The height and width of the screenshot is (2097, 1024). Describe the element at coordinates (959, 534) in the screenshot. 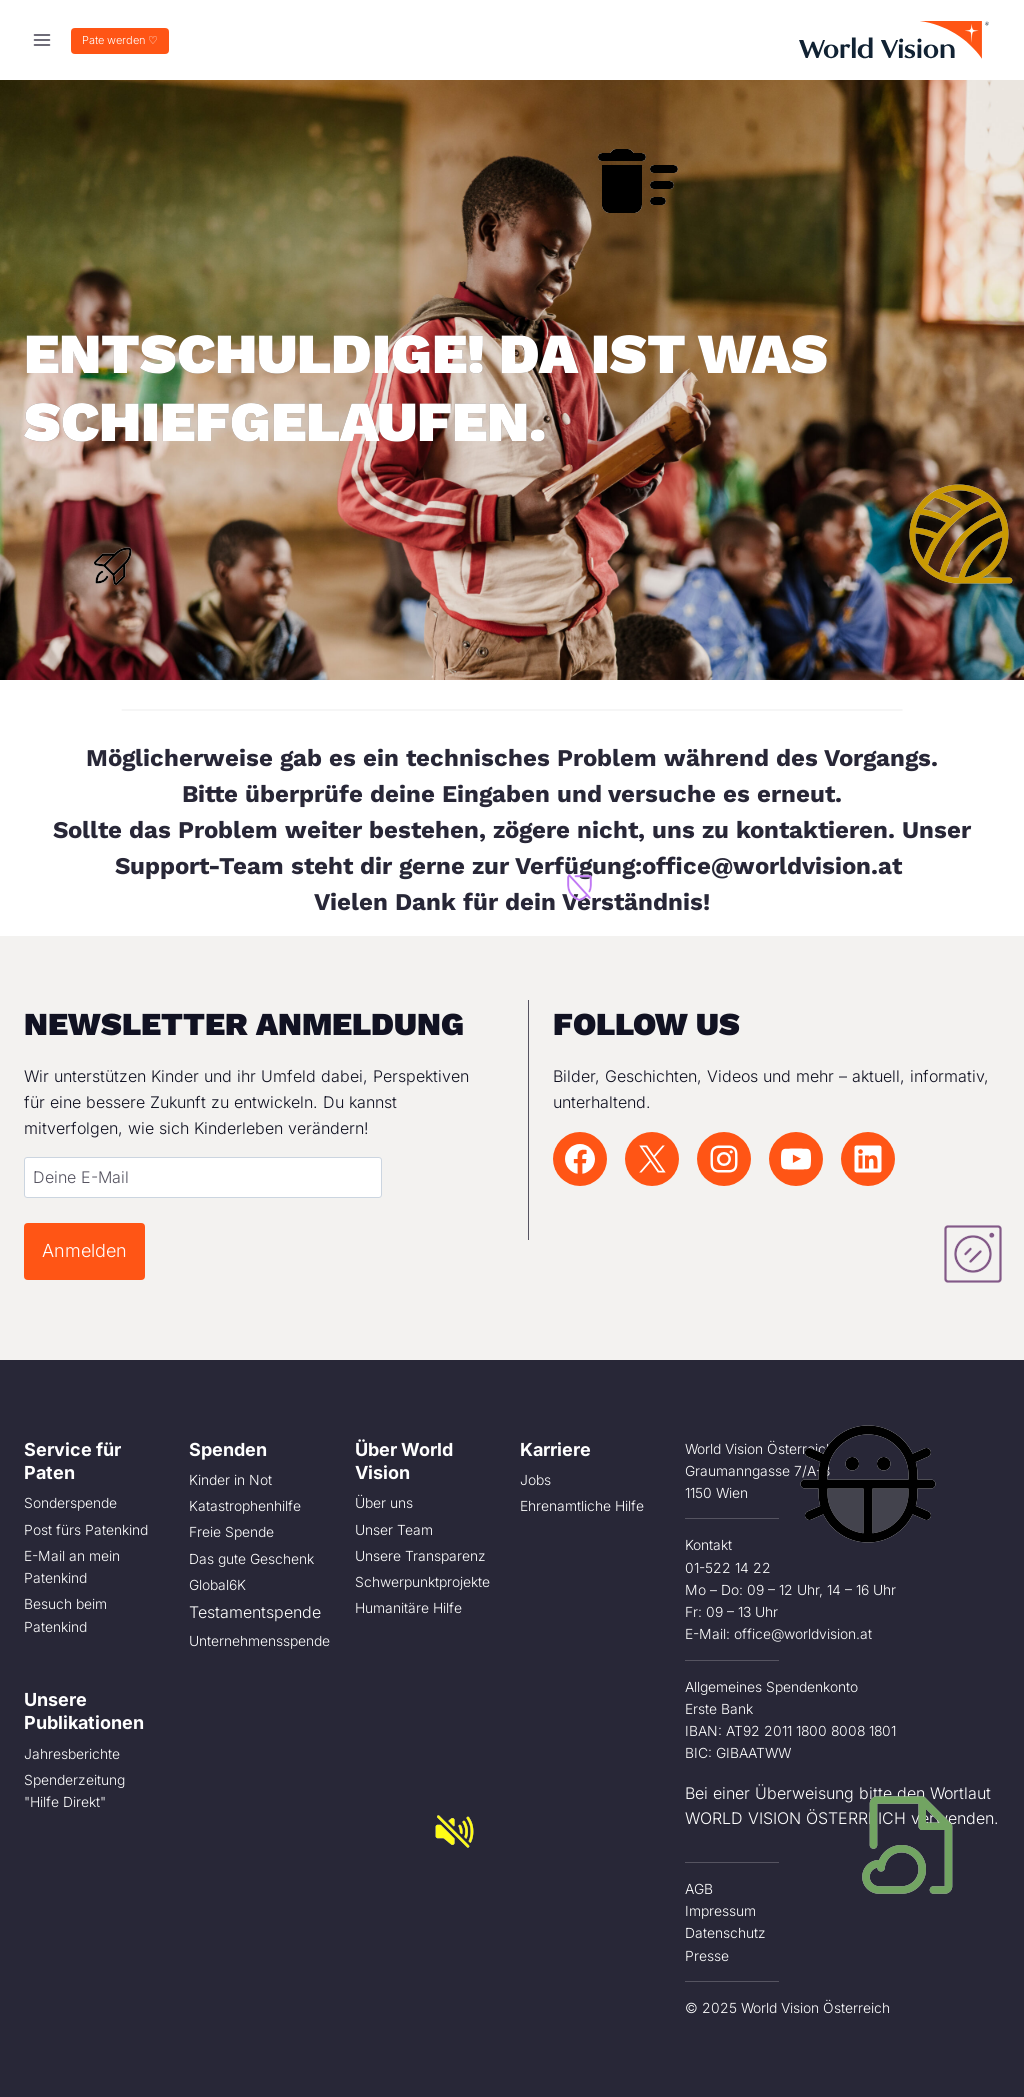

I see `access knitting or crochet projects` at that location.